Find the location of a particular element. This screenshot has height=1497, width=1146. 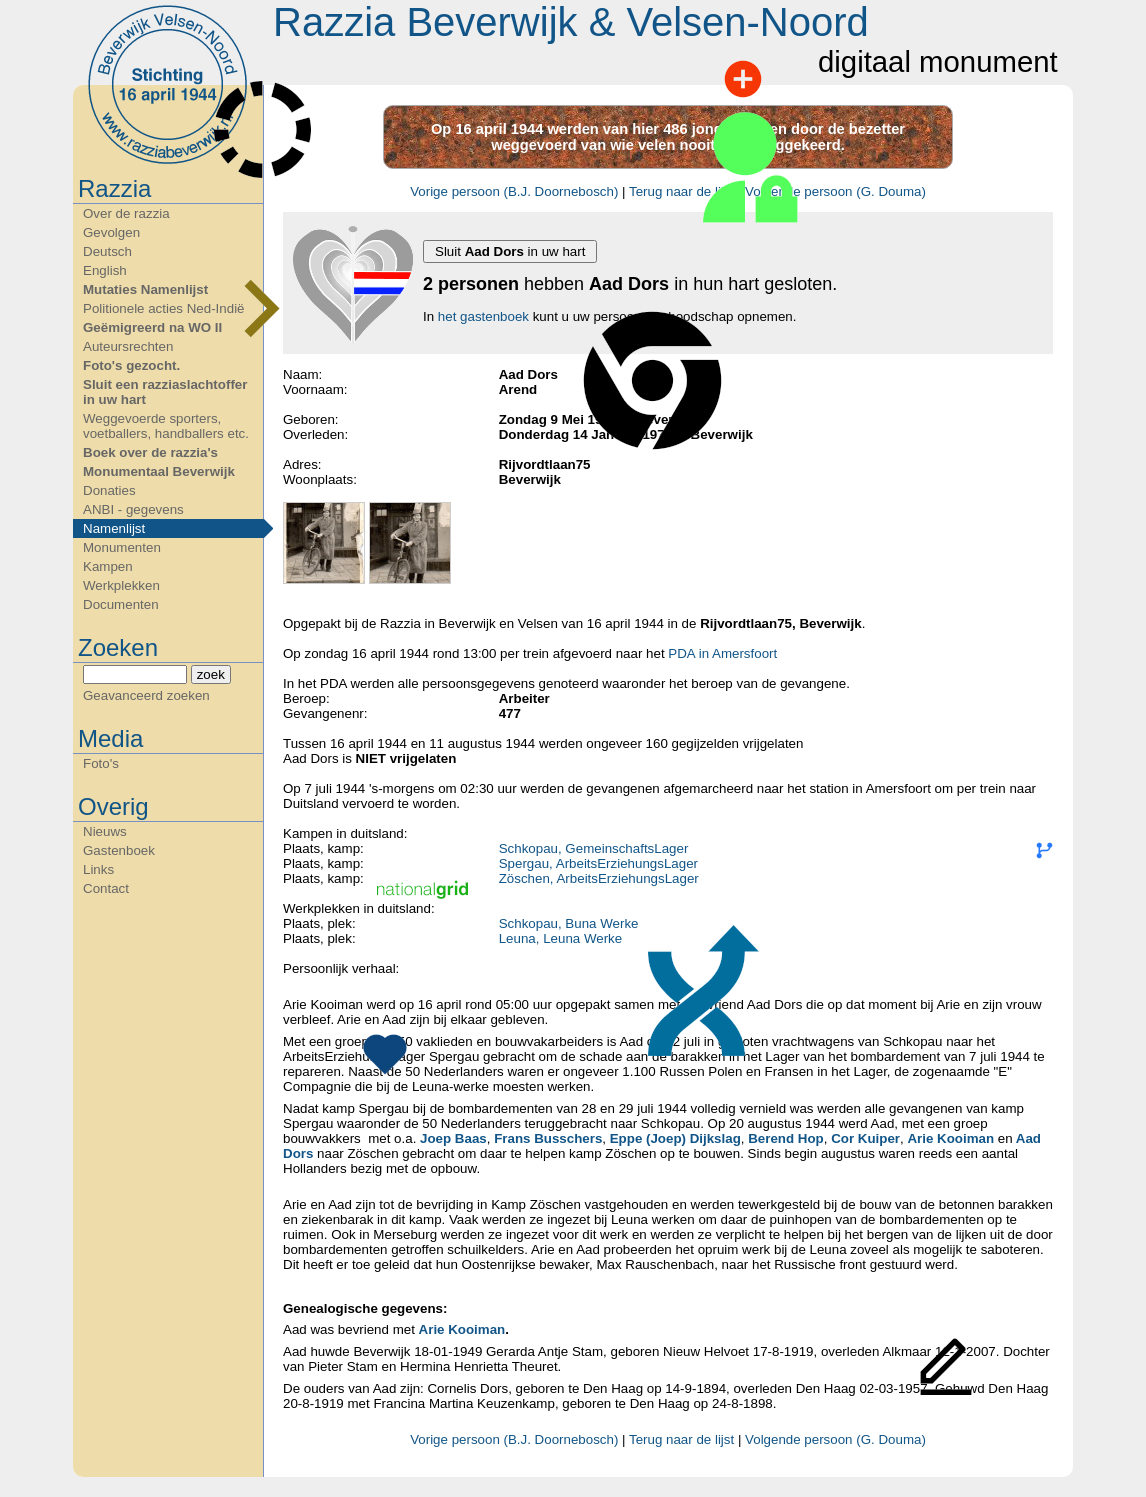

edit content or text is located at coordinates (946, 1367).